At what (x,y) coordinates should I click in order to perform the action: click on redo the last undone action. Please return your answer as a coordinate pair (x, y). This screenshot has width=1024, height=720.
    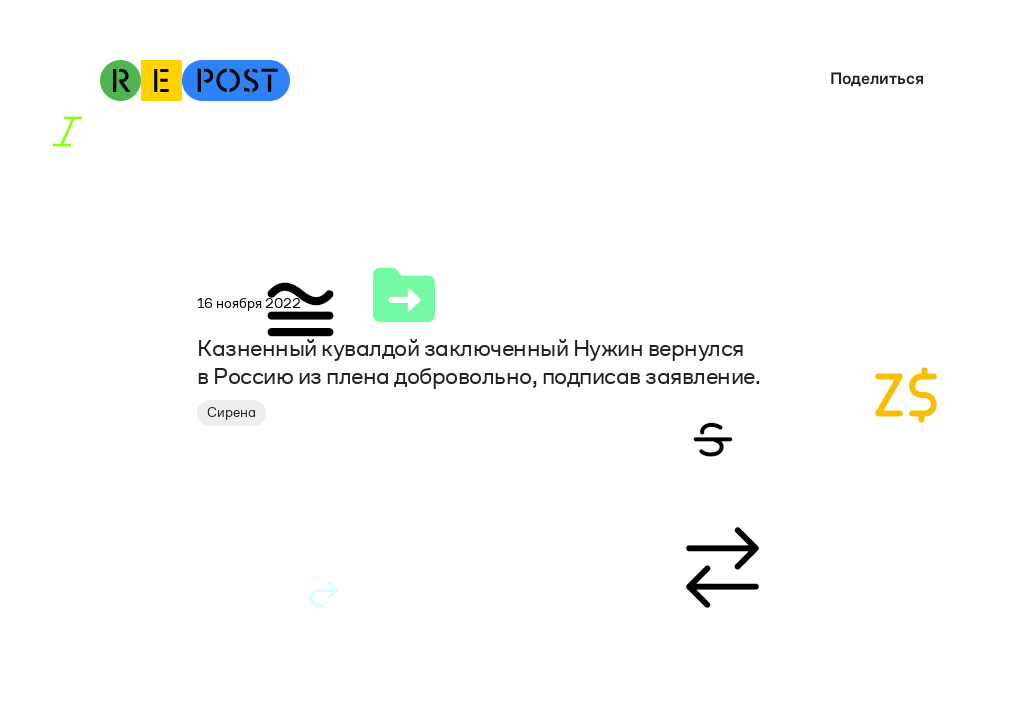
    Looking at the image, I should click on (324, 595).